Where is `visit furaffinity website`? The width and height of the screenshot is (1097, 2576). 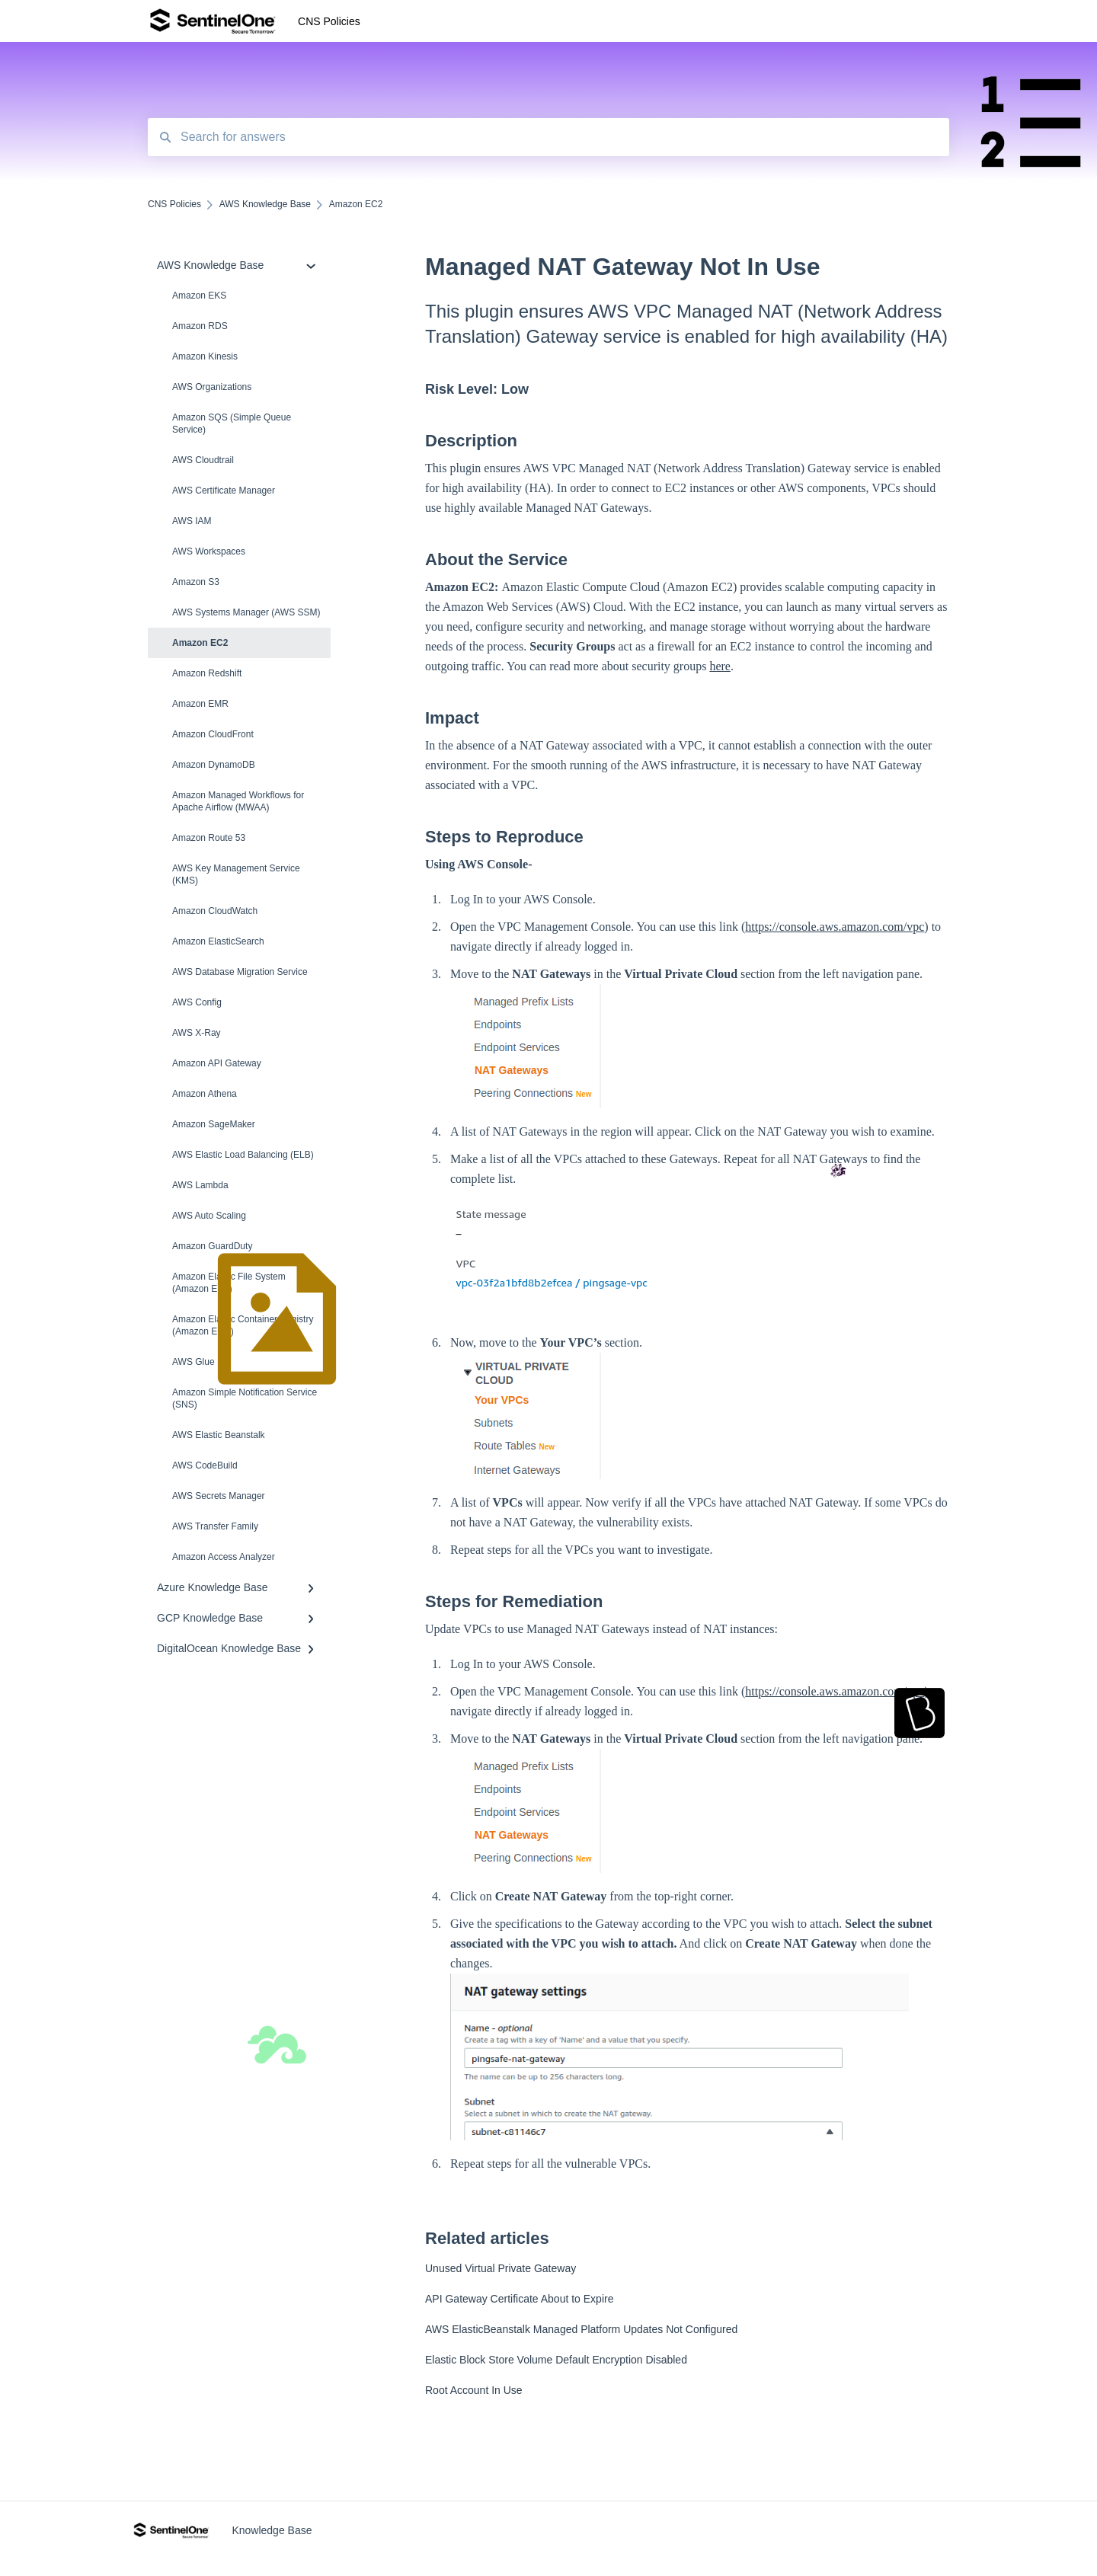
visit furaffinity website is located at coordinates (838, 1170).